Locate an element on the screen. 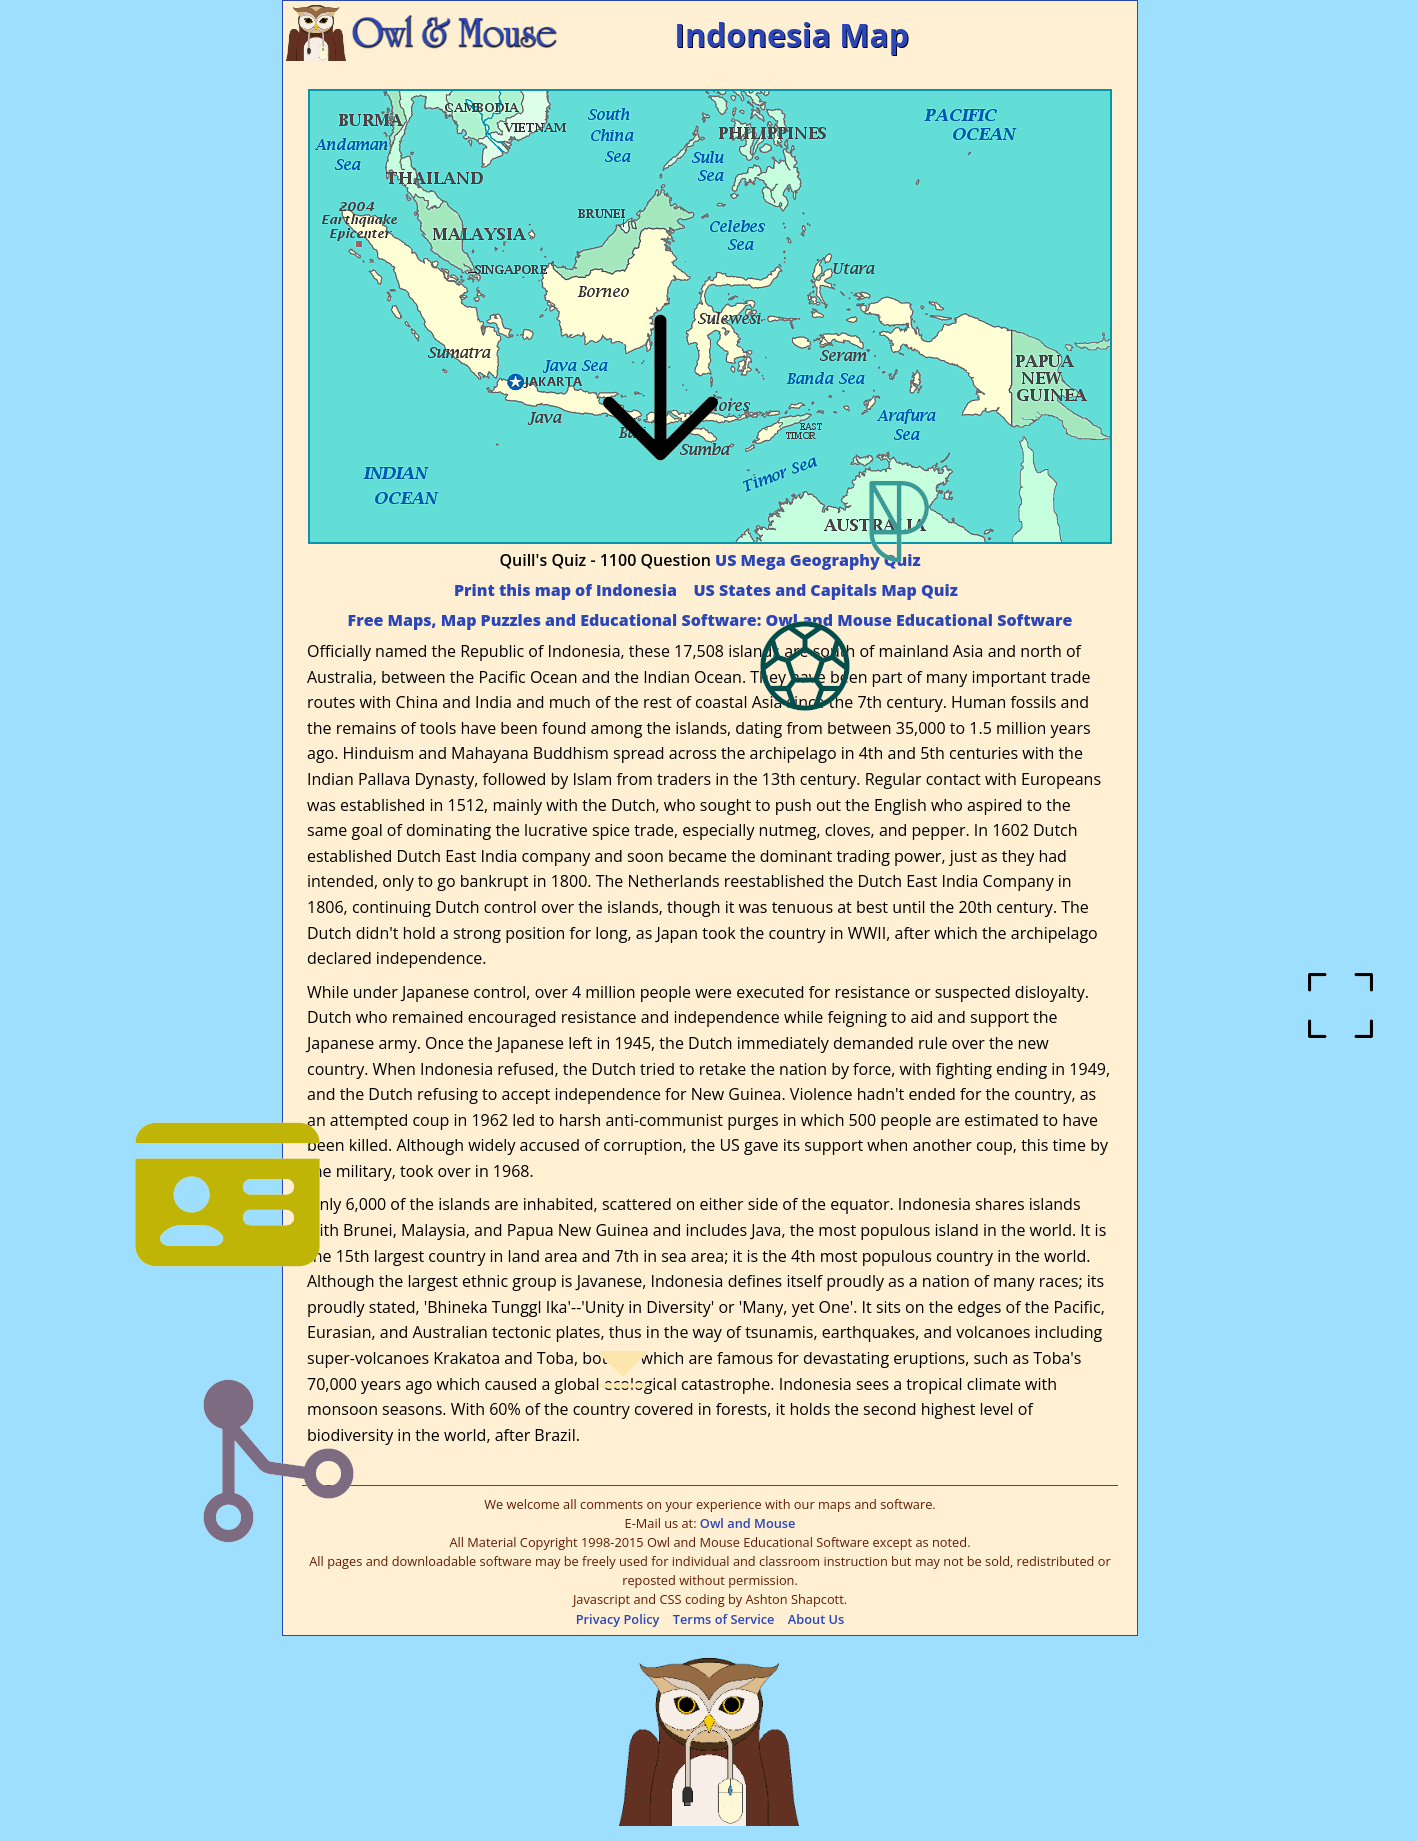  scroll to bottom of page or content is located at coordinates (623, 1368).